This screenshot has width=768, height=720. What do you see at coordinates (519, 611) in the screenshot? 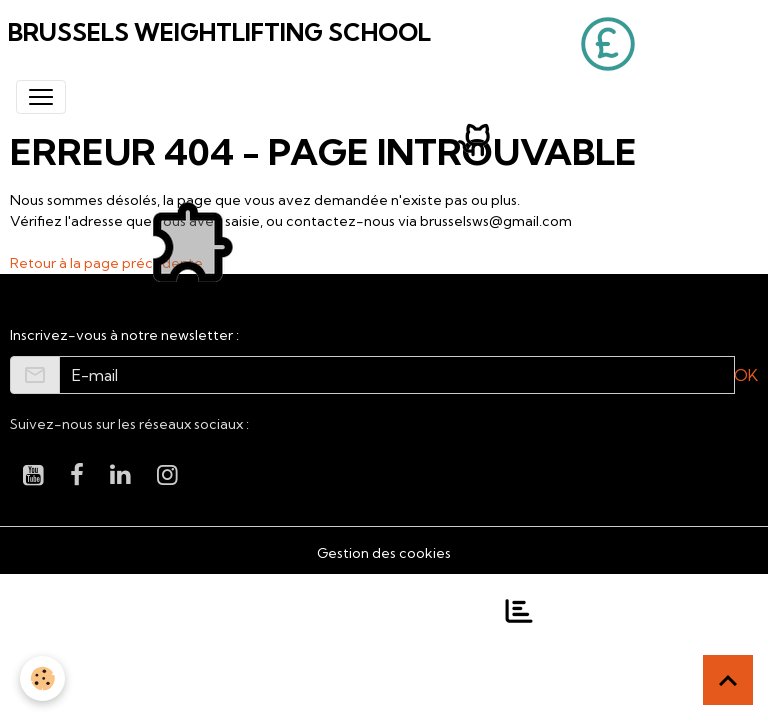
I see `view analytics or statistics` at bounding box center [519, 611].